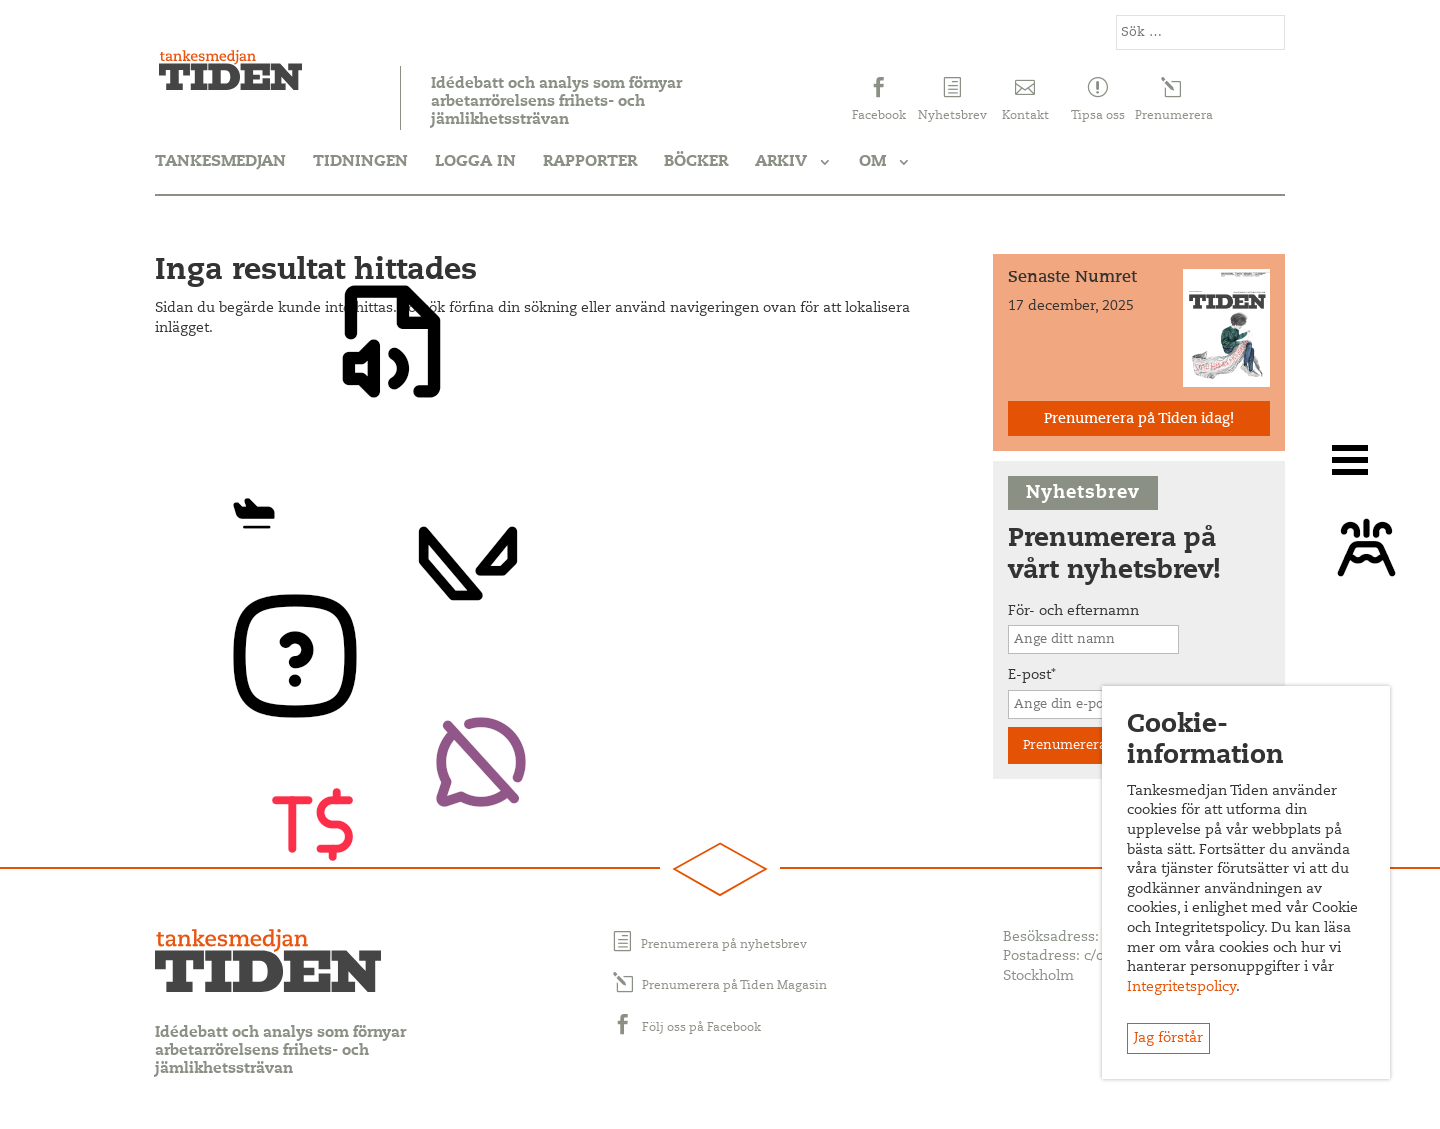  What do you see at coordinates (468, 561) in the screenshot?
I see `launch Valorant game` at bounding box center [468, 561].